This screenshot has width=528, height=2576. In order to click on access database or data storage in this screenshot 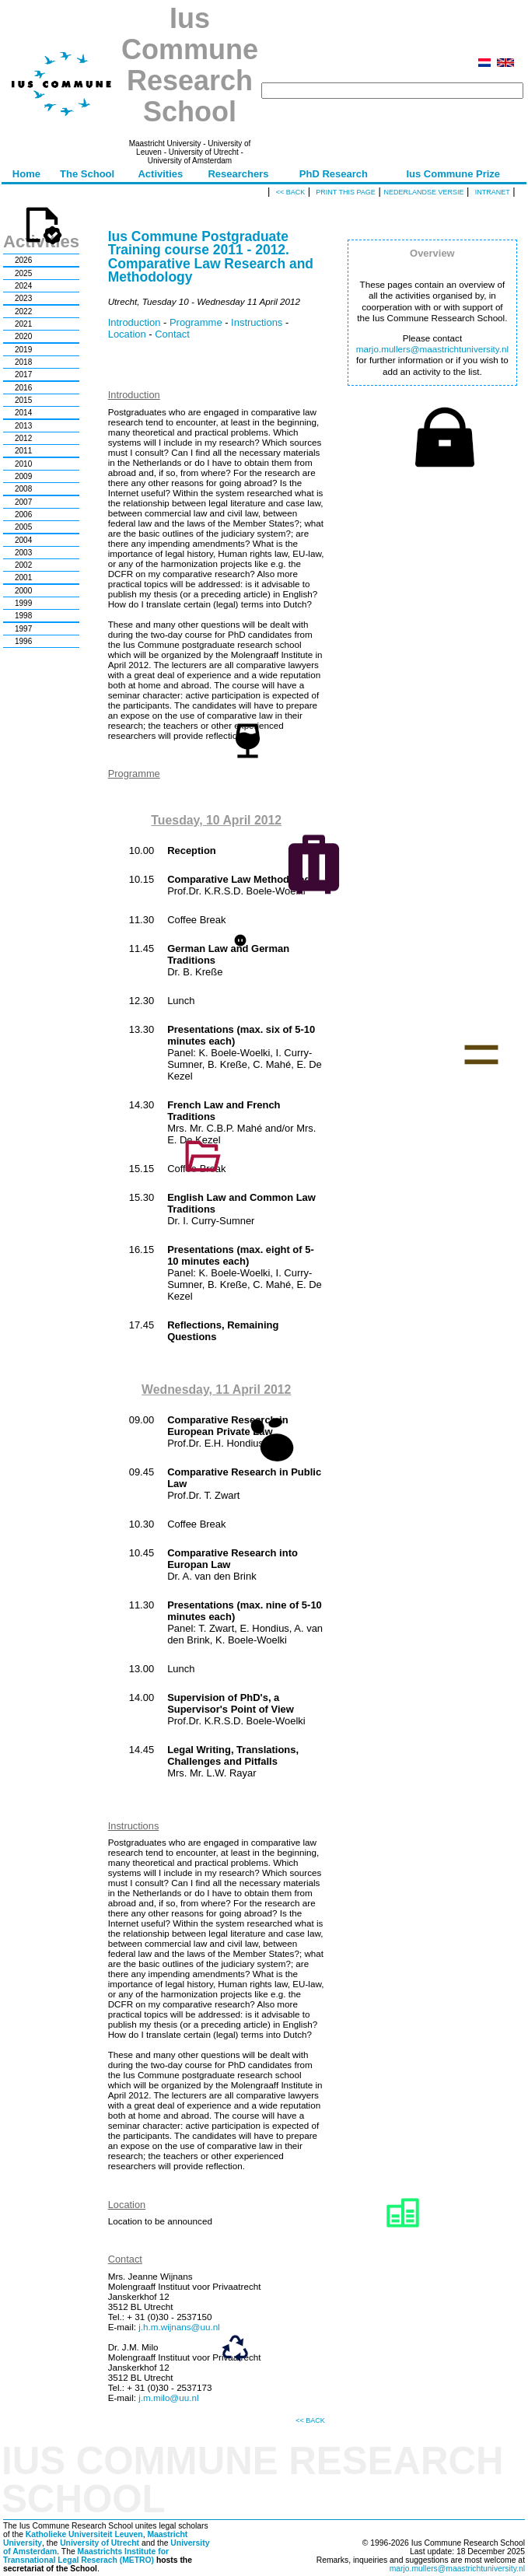, I will do `click(403, 2213)`.